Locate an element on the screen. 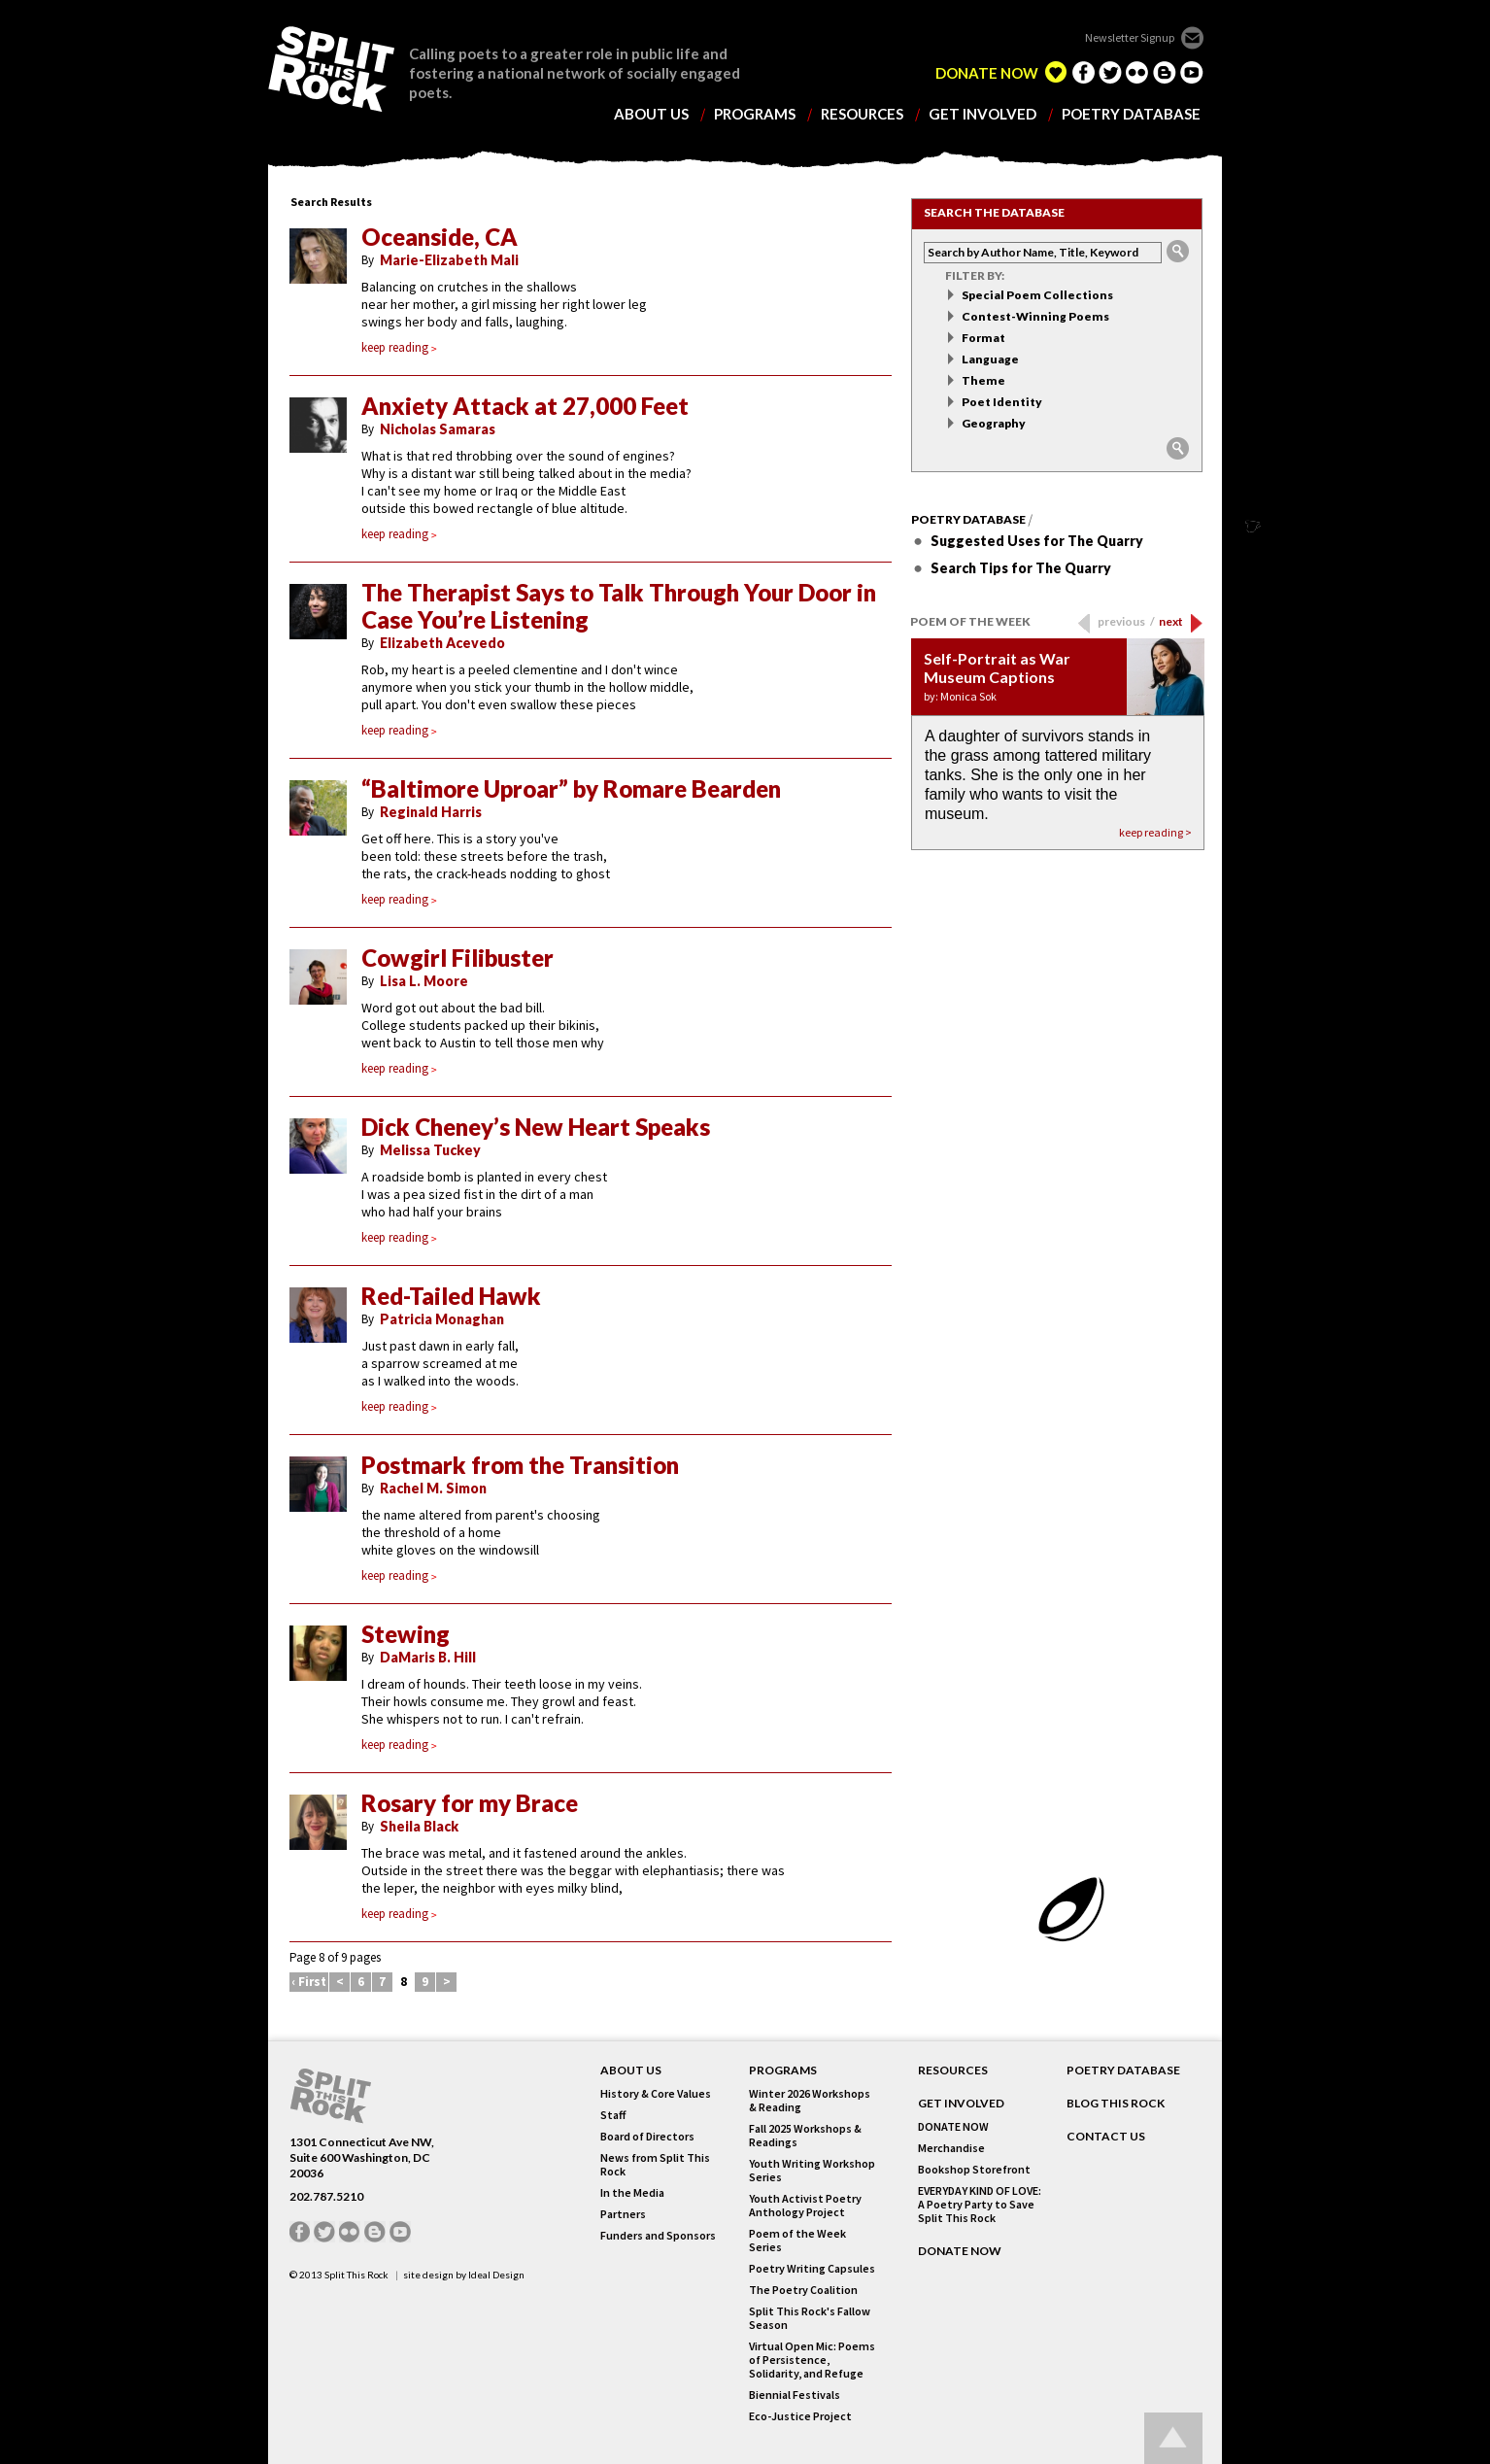  select avocado ingredient or topping is located at coordinates (1071, 1909).